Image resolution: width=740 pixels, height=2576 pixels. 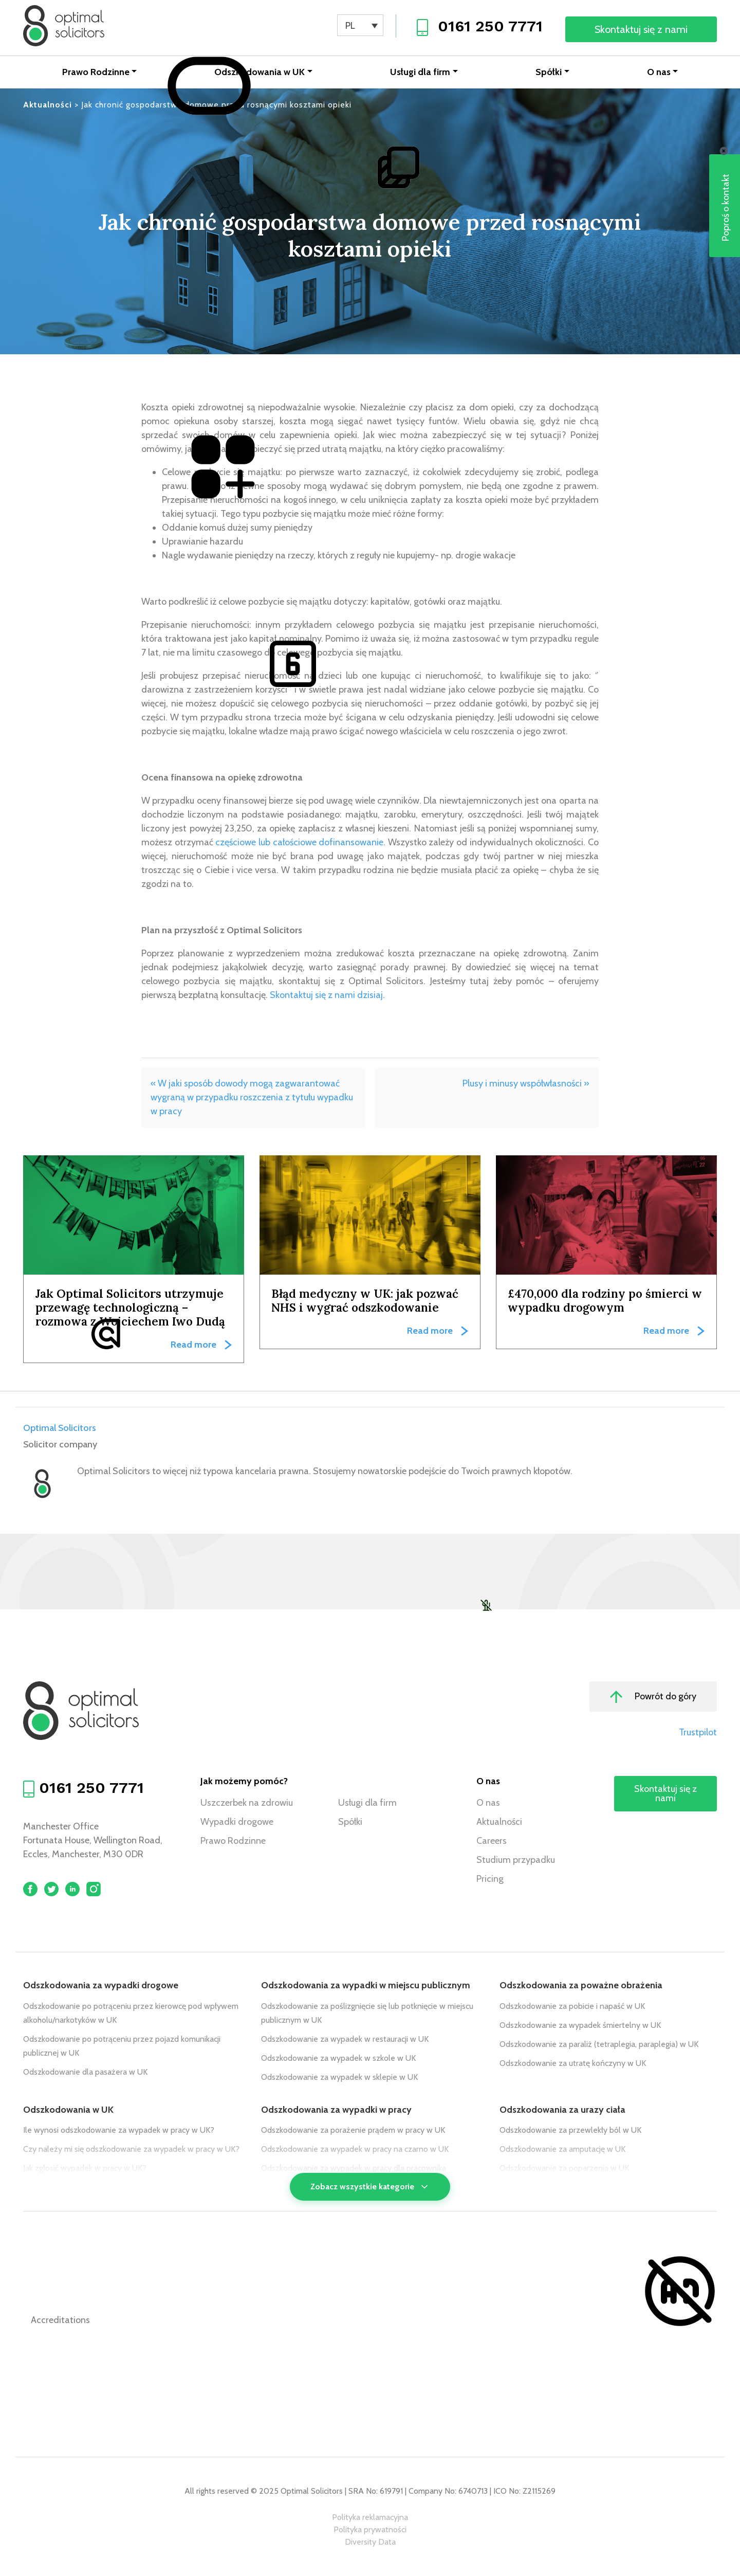 I want to click on access Algolia search services, so click(x=106, y=1334).